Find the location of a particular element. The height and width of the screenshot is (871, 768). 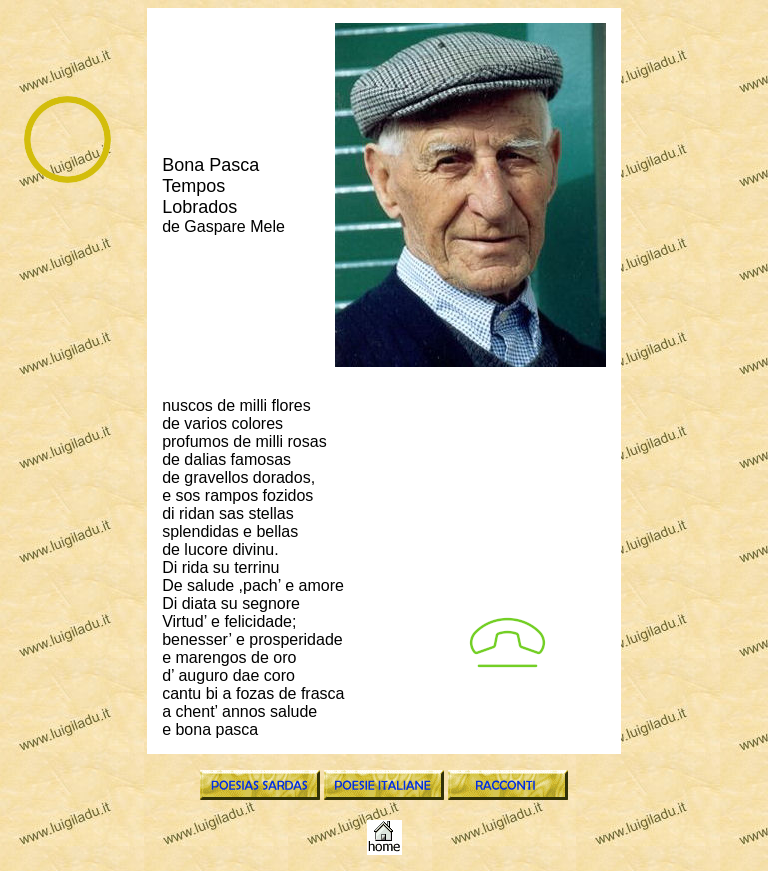

end the current call is located at coordinates (507, 642).